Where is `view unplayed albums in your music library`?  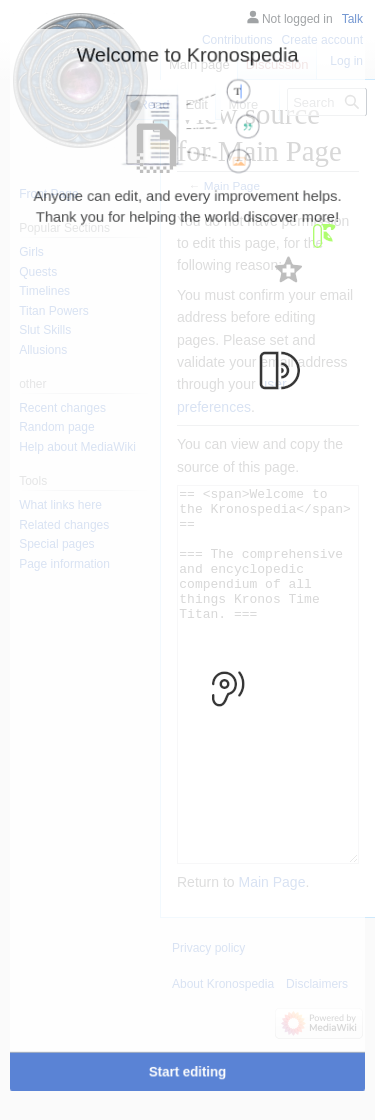 view unplayed albums in your music library is located at coordinates (278, 370).